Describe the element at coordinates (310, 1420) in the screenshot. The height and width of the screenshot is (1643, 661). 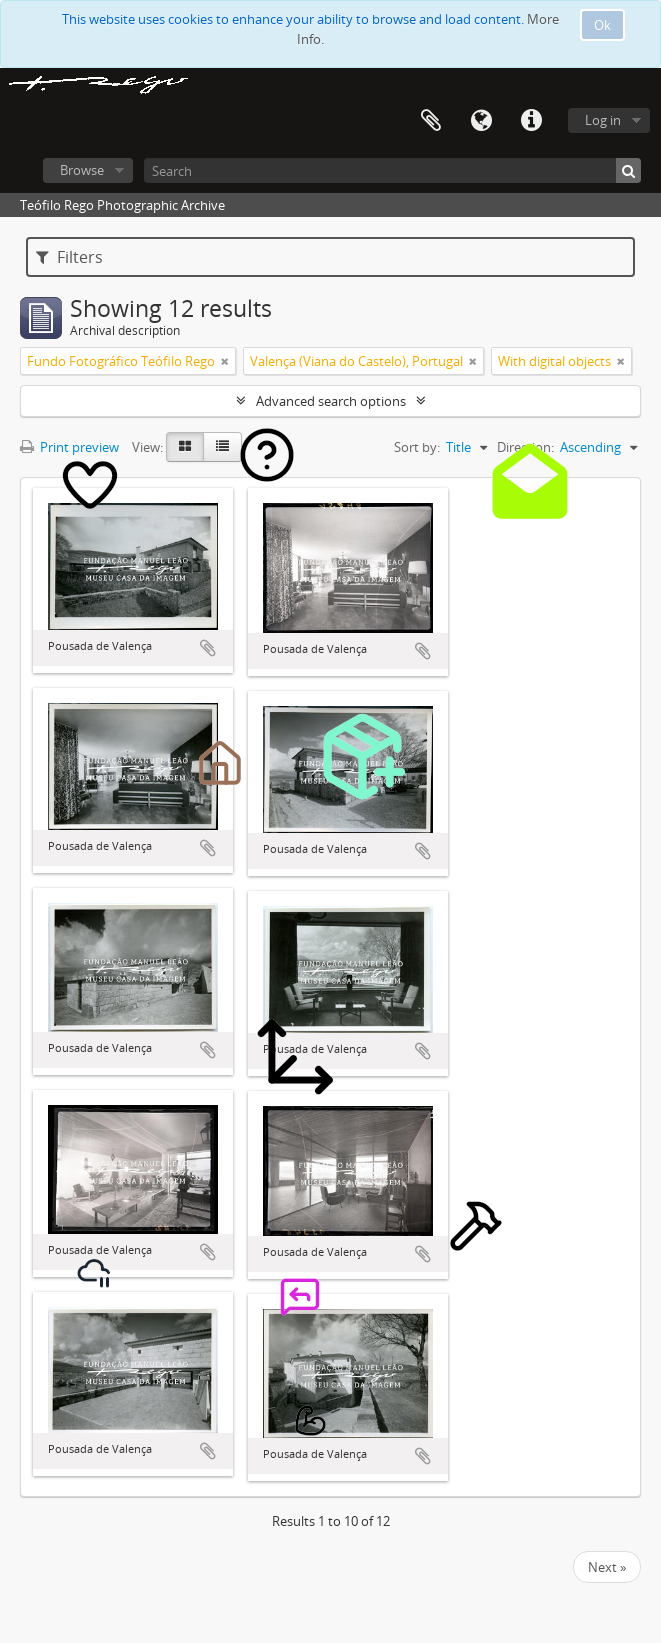
I see `indicates strength or power feature` at that location.